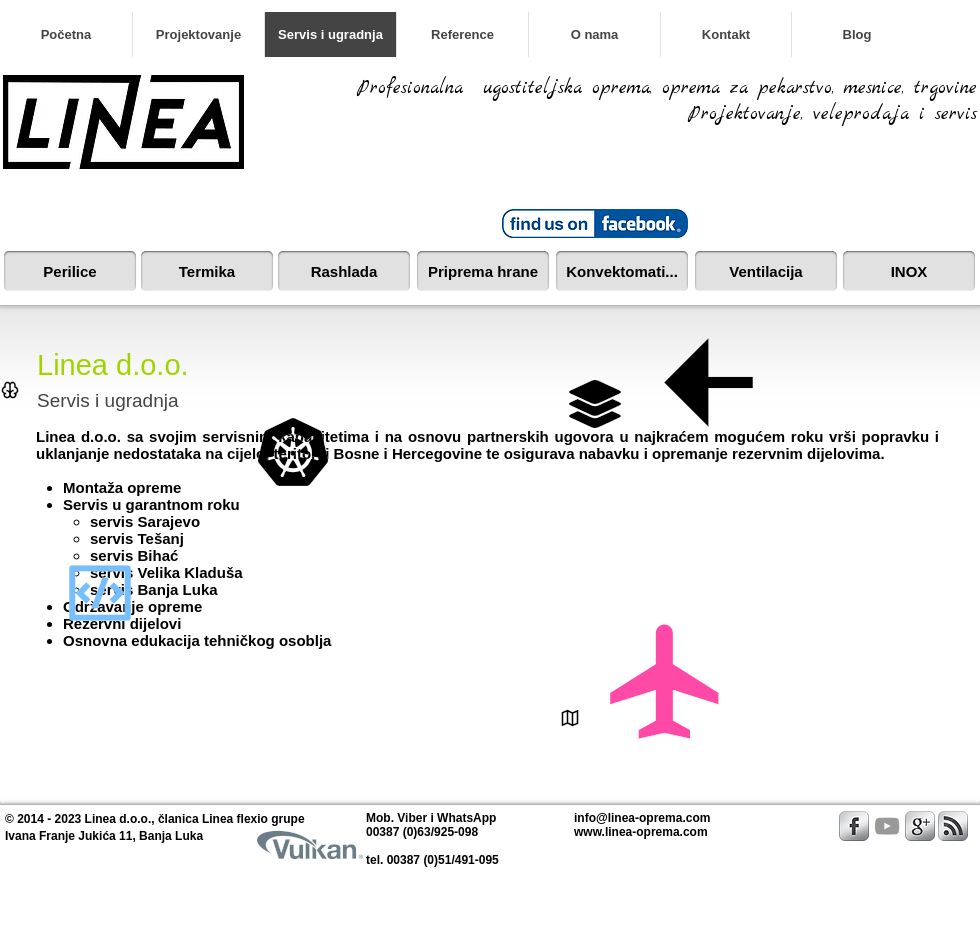 The height and width of the screenshot is (950, 980). Describe the element at coordinates (595, 404) in the screenshot. I see `open onlyoffice application` at that location.